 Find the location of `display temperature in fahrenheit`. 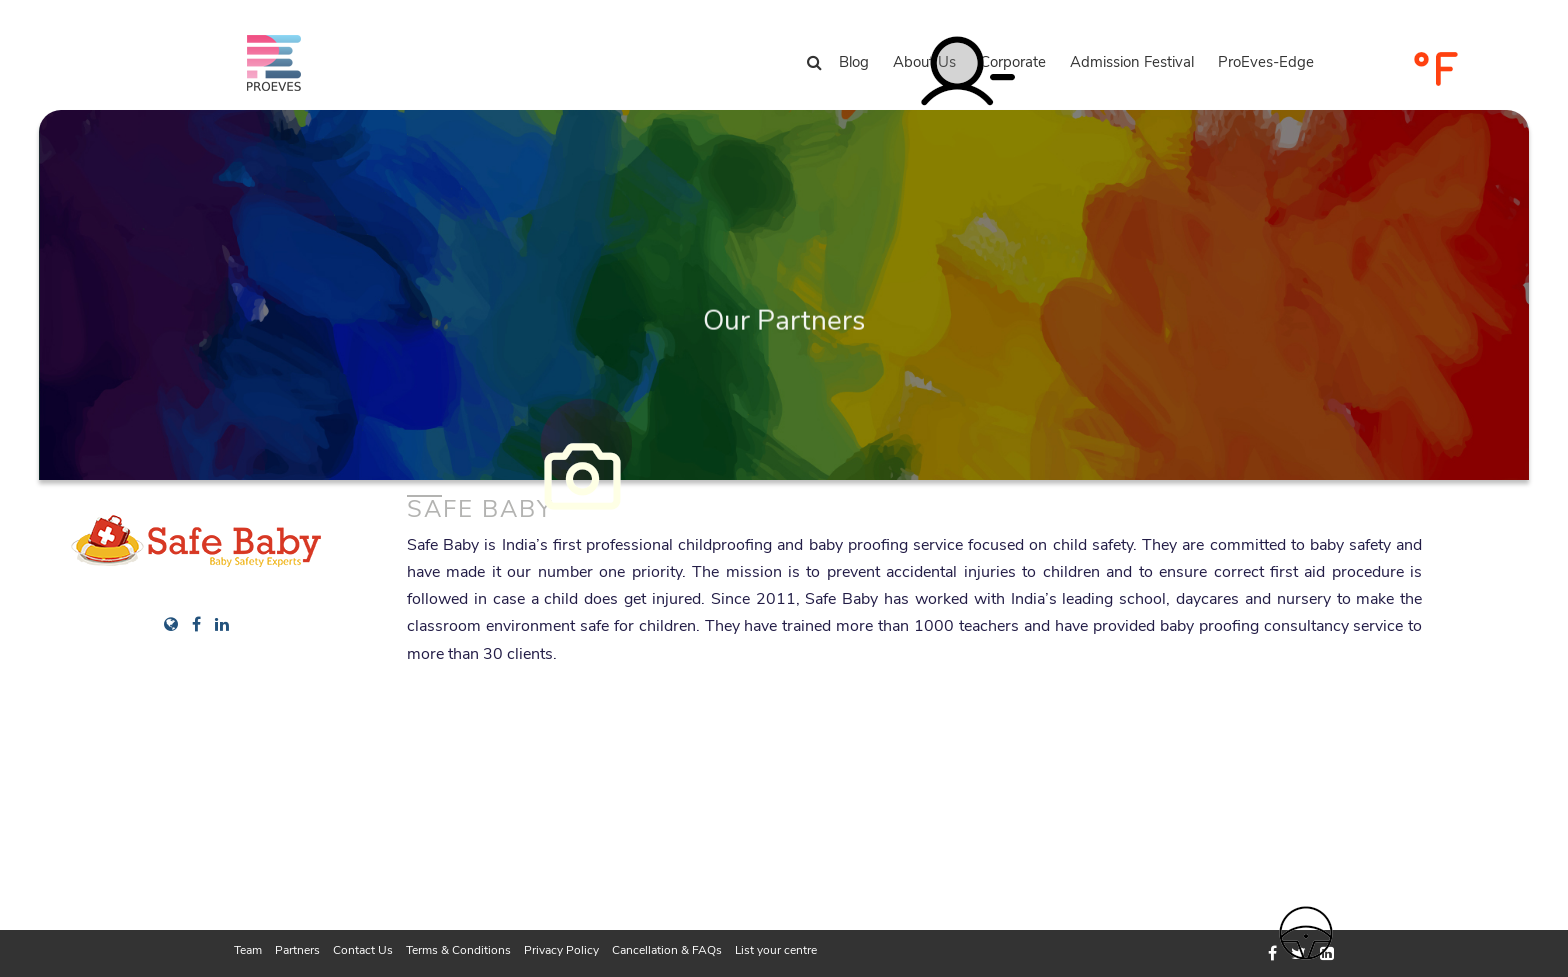

display temperature in fahrenheit is located at coordinates (1436, 69).